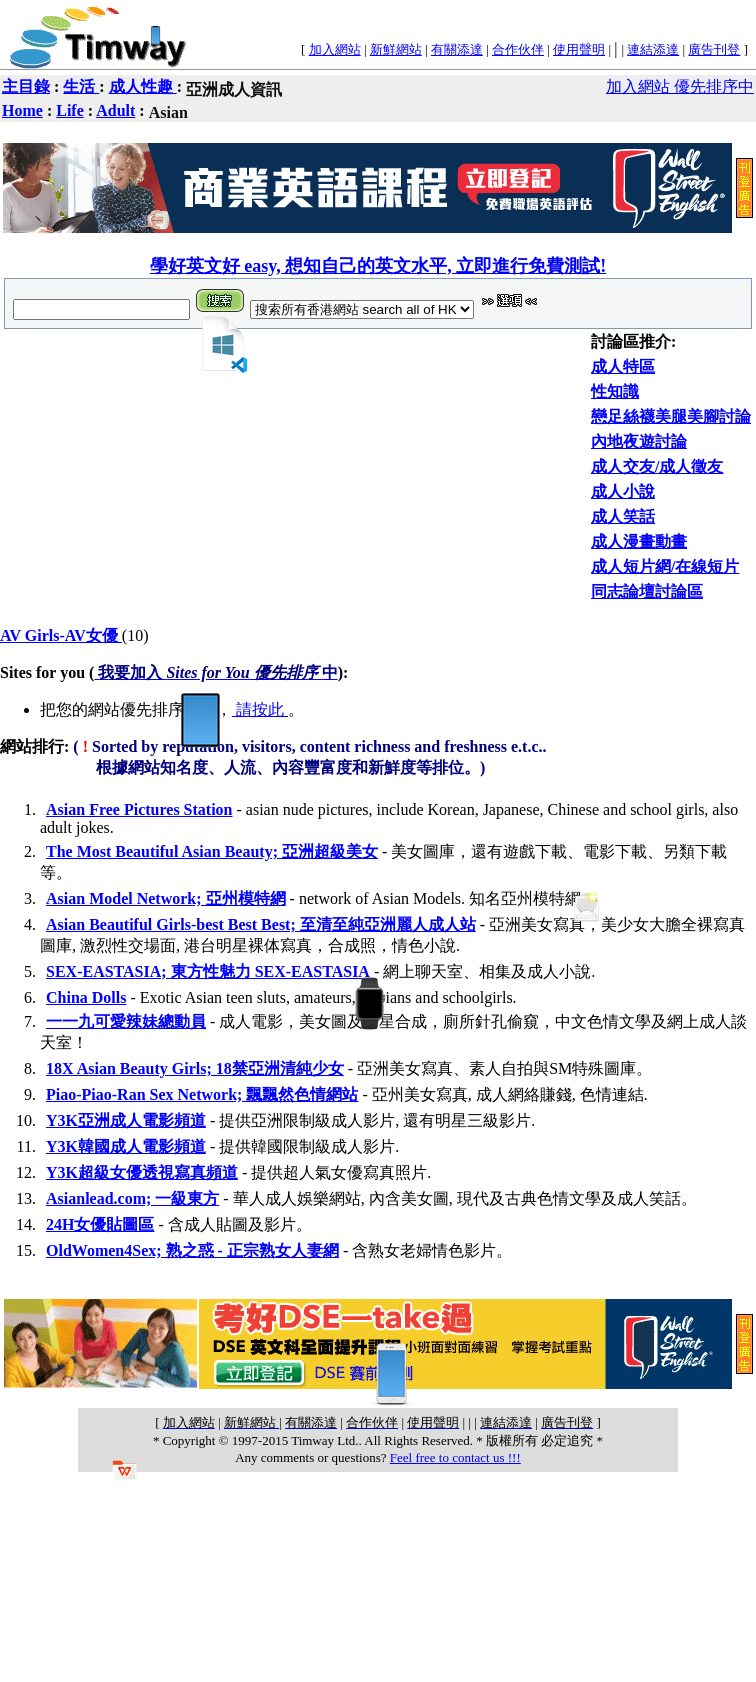  I want to click on iPhone 12 mini device icon, so click(155, 35).